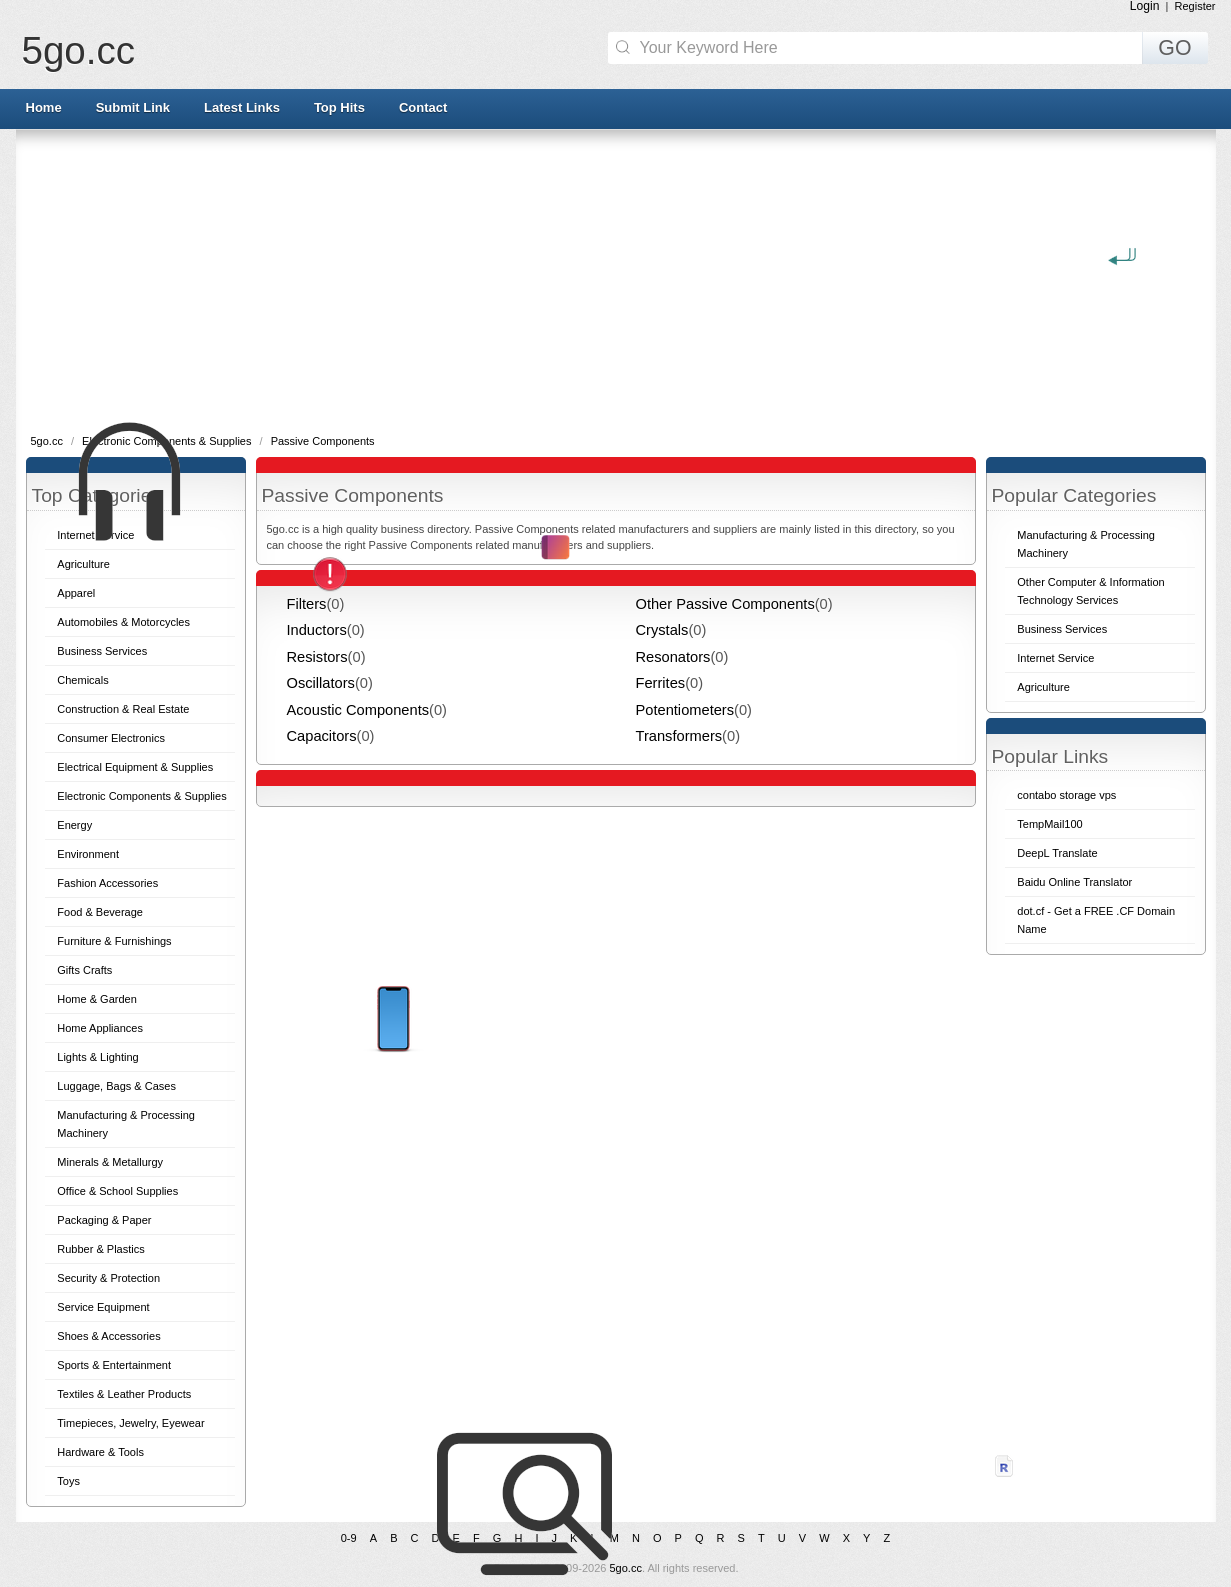 The height and width of the screenshot is (1587, 1231). What do you see at coordinates (129, 481) in the screenshot?
I see `audio output set to headphones` at bounding box center [129, 481].